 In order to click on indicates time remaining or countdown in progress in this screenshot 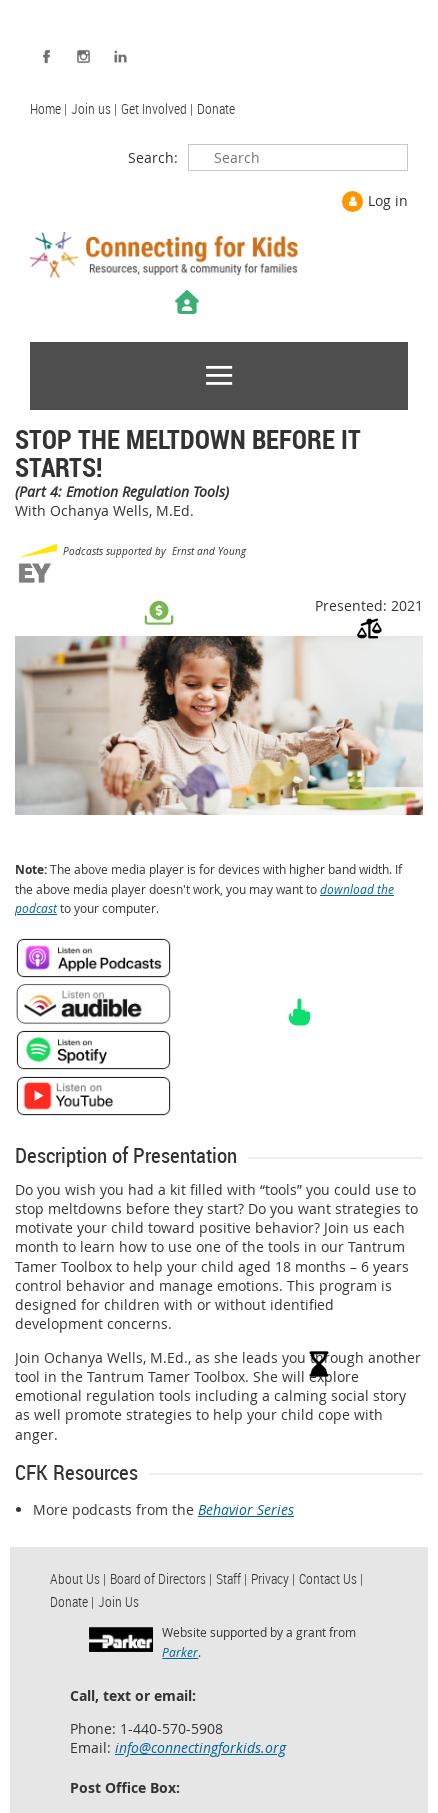, I will do `click(319, 1364)`.